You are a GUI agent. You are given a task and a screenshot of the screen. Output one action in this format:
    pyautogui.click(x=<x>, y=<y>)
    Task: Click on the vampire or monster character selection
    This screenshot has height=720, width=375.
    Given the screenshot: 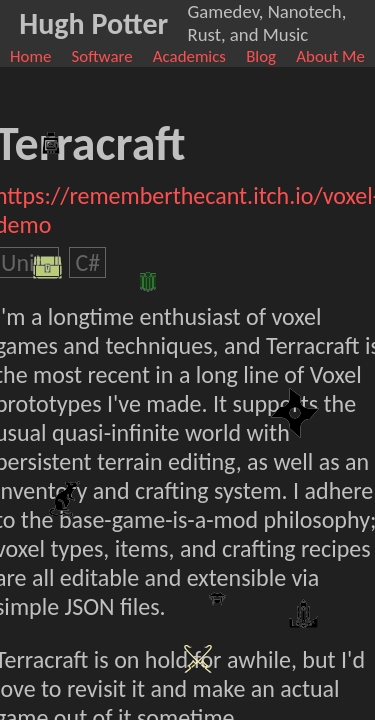 What is the action you would take?
    pyautogui.click(x=217, y=598)
    